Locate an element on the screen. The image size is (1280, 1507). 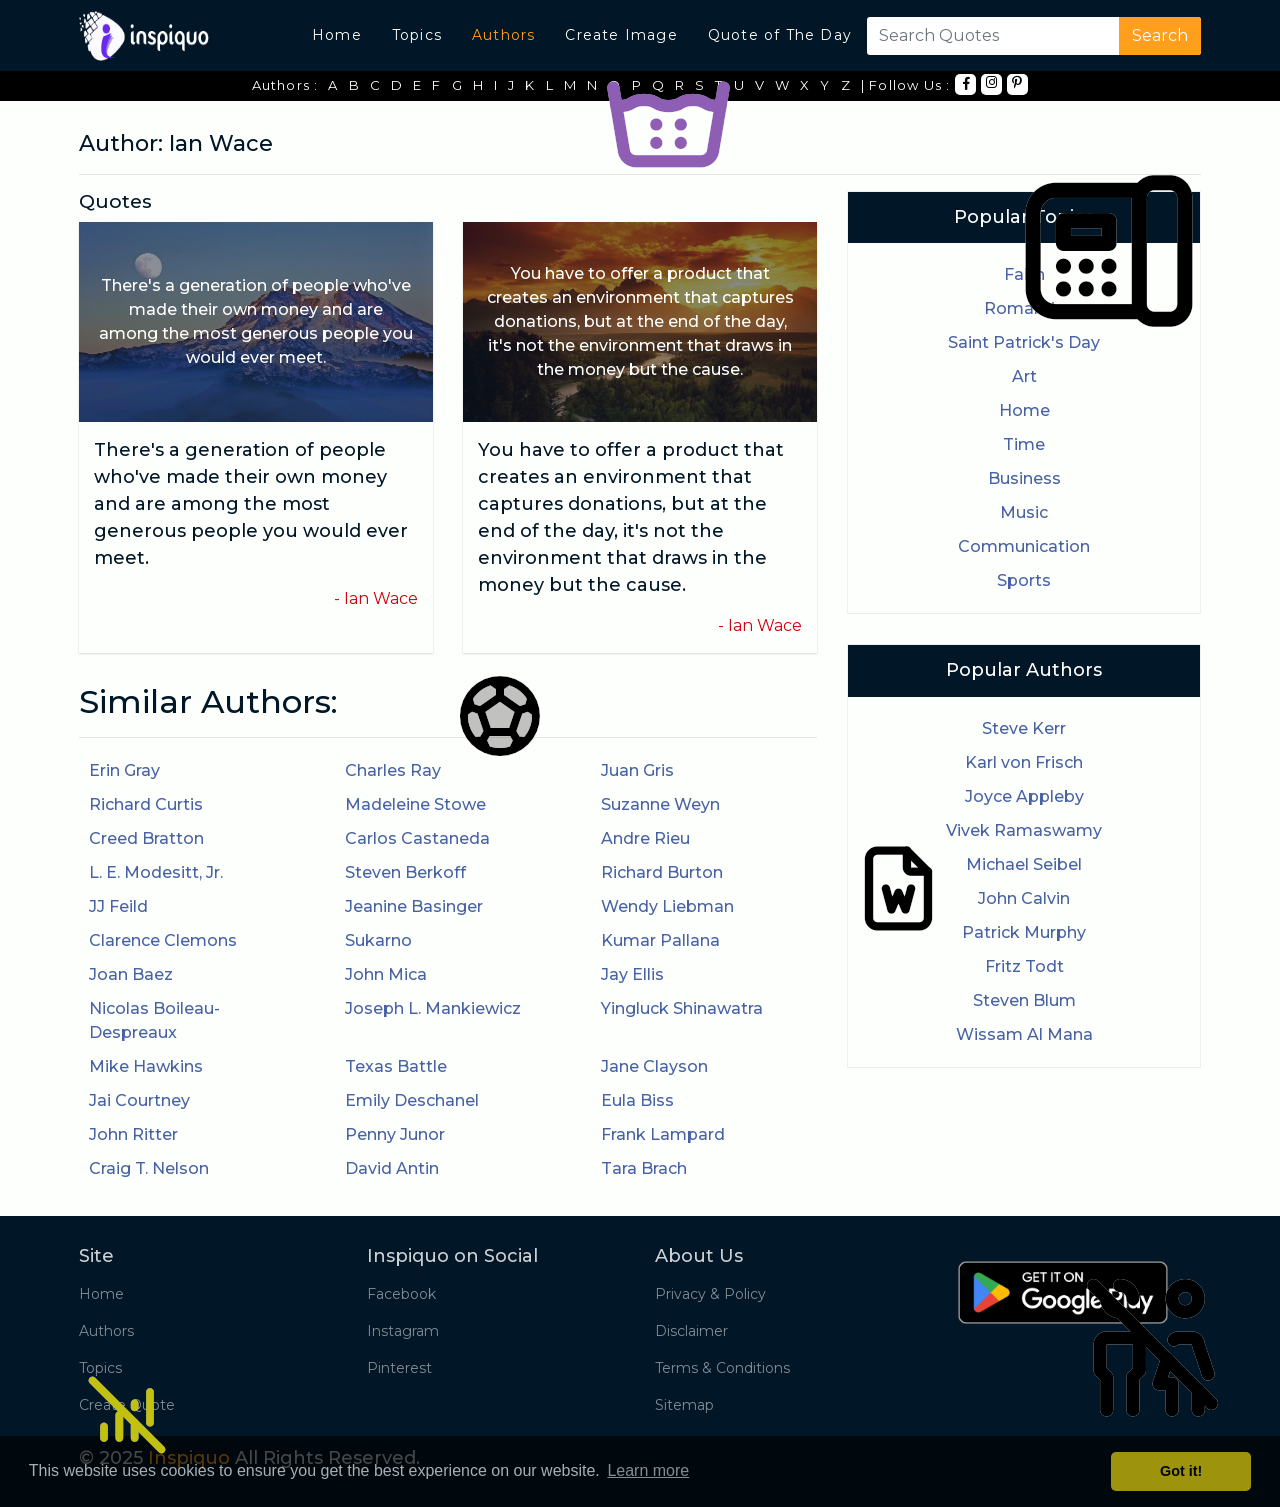
disable friends or social features is located at coordinates (1152, 1344).